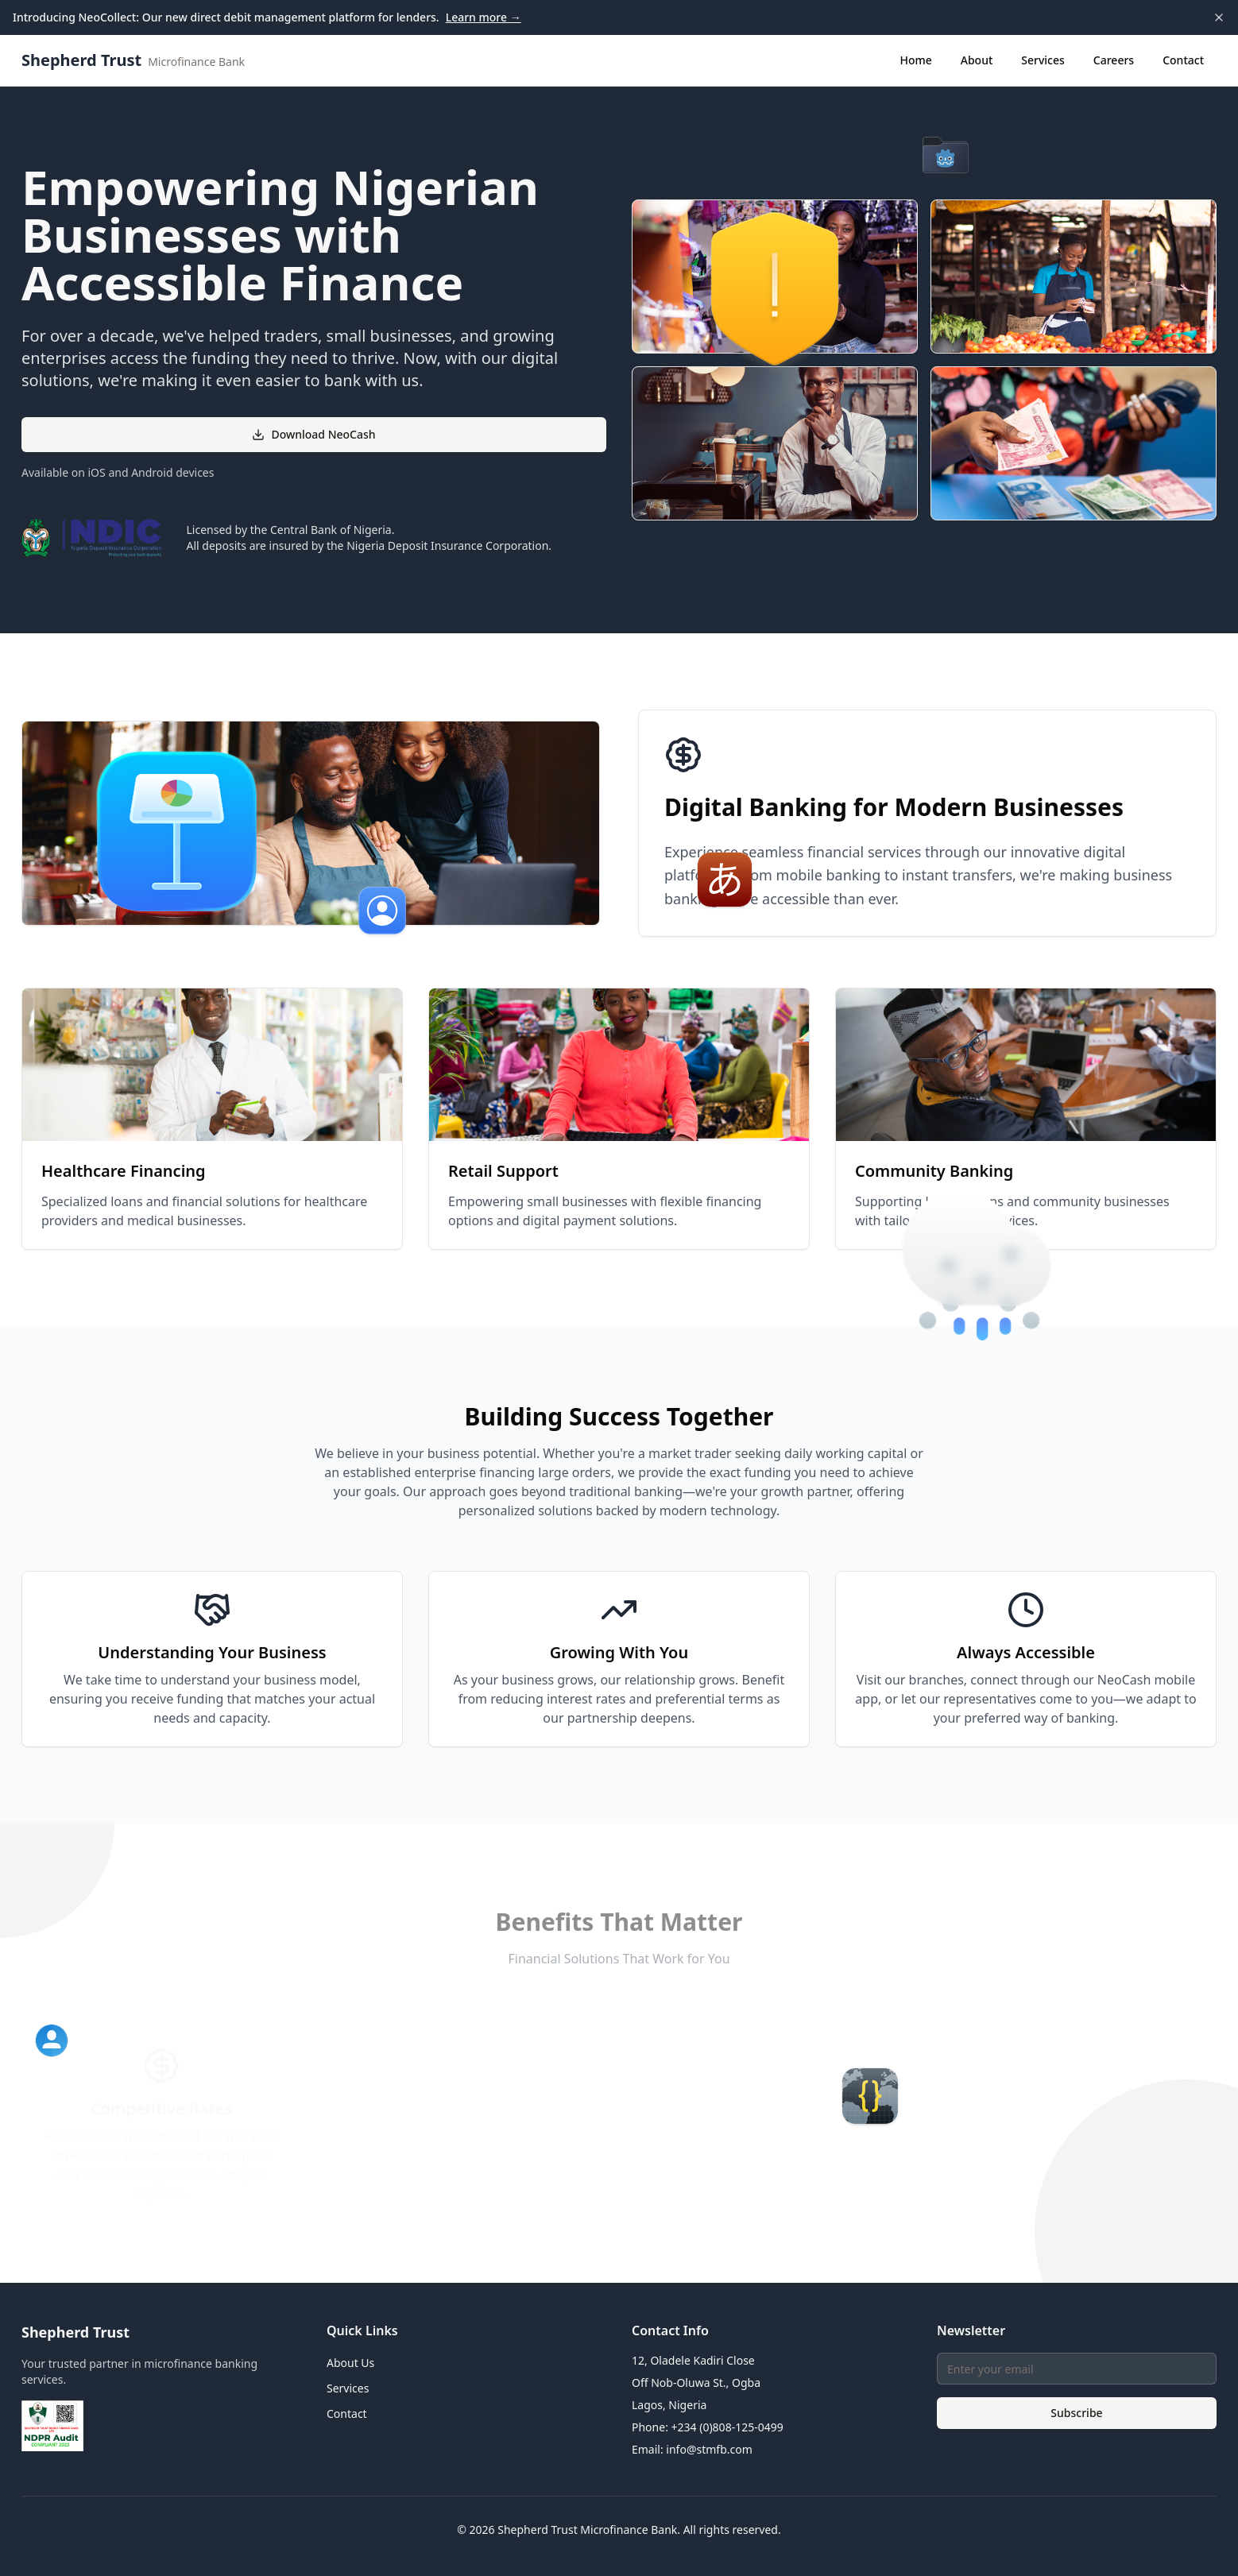 This screenshot has width=1238, height=2576. Describe the element at coordinates (945, 156) in the screenshot. I see `folder containing Godot game engine project files` at that location.